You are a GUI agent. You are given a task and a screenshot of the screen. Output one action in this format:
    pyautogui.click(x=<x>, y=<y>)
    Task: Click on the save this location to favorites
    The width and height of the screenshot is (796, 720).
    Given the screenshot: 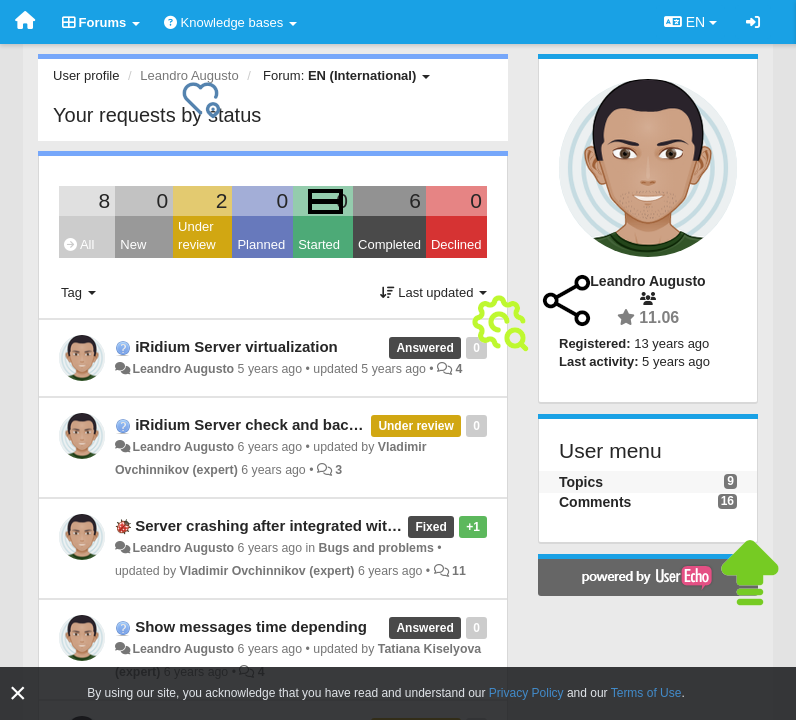 What is the action you would take?
    pyautogui.click(x=200, y=98)
    